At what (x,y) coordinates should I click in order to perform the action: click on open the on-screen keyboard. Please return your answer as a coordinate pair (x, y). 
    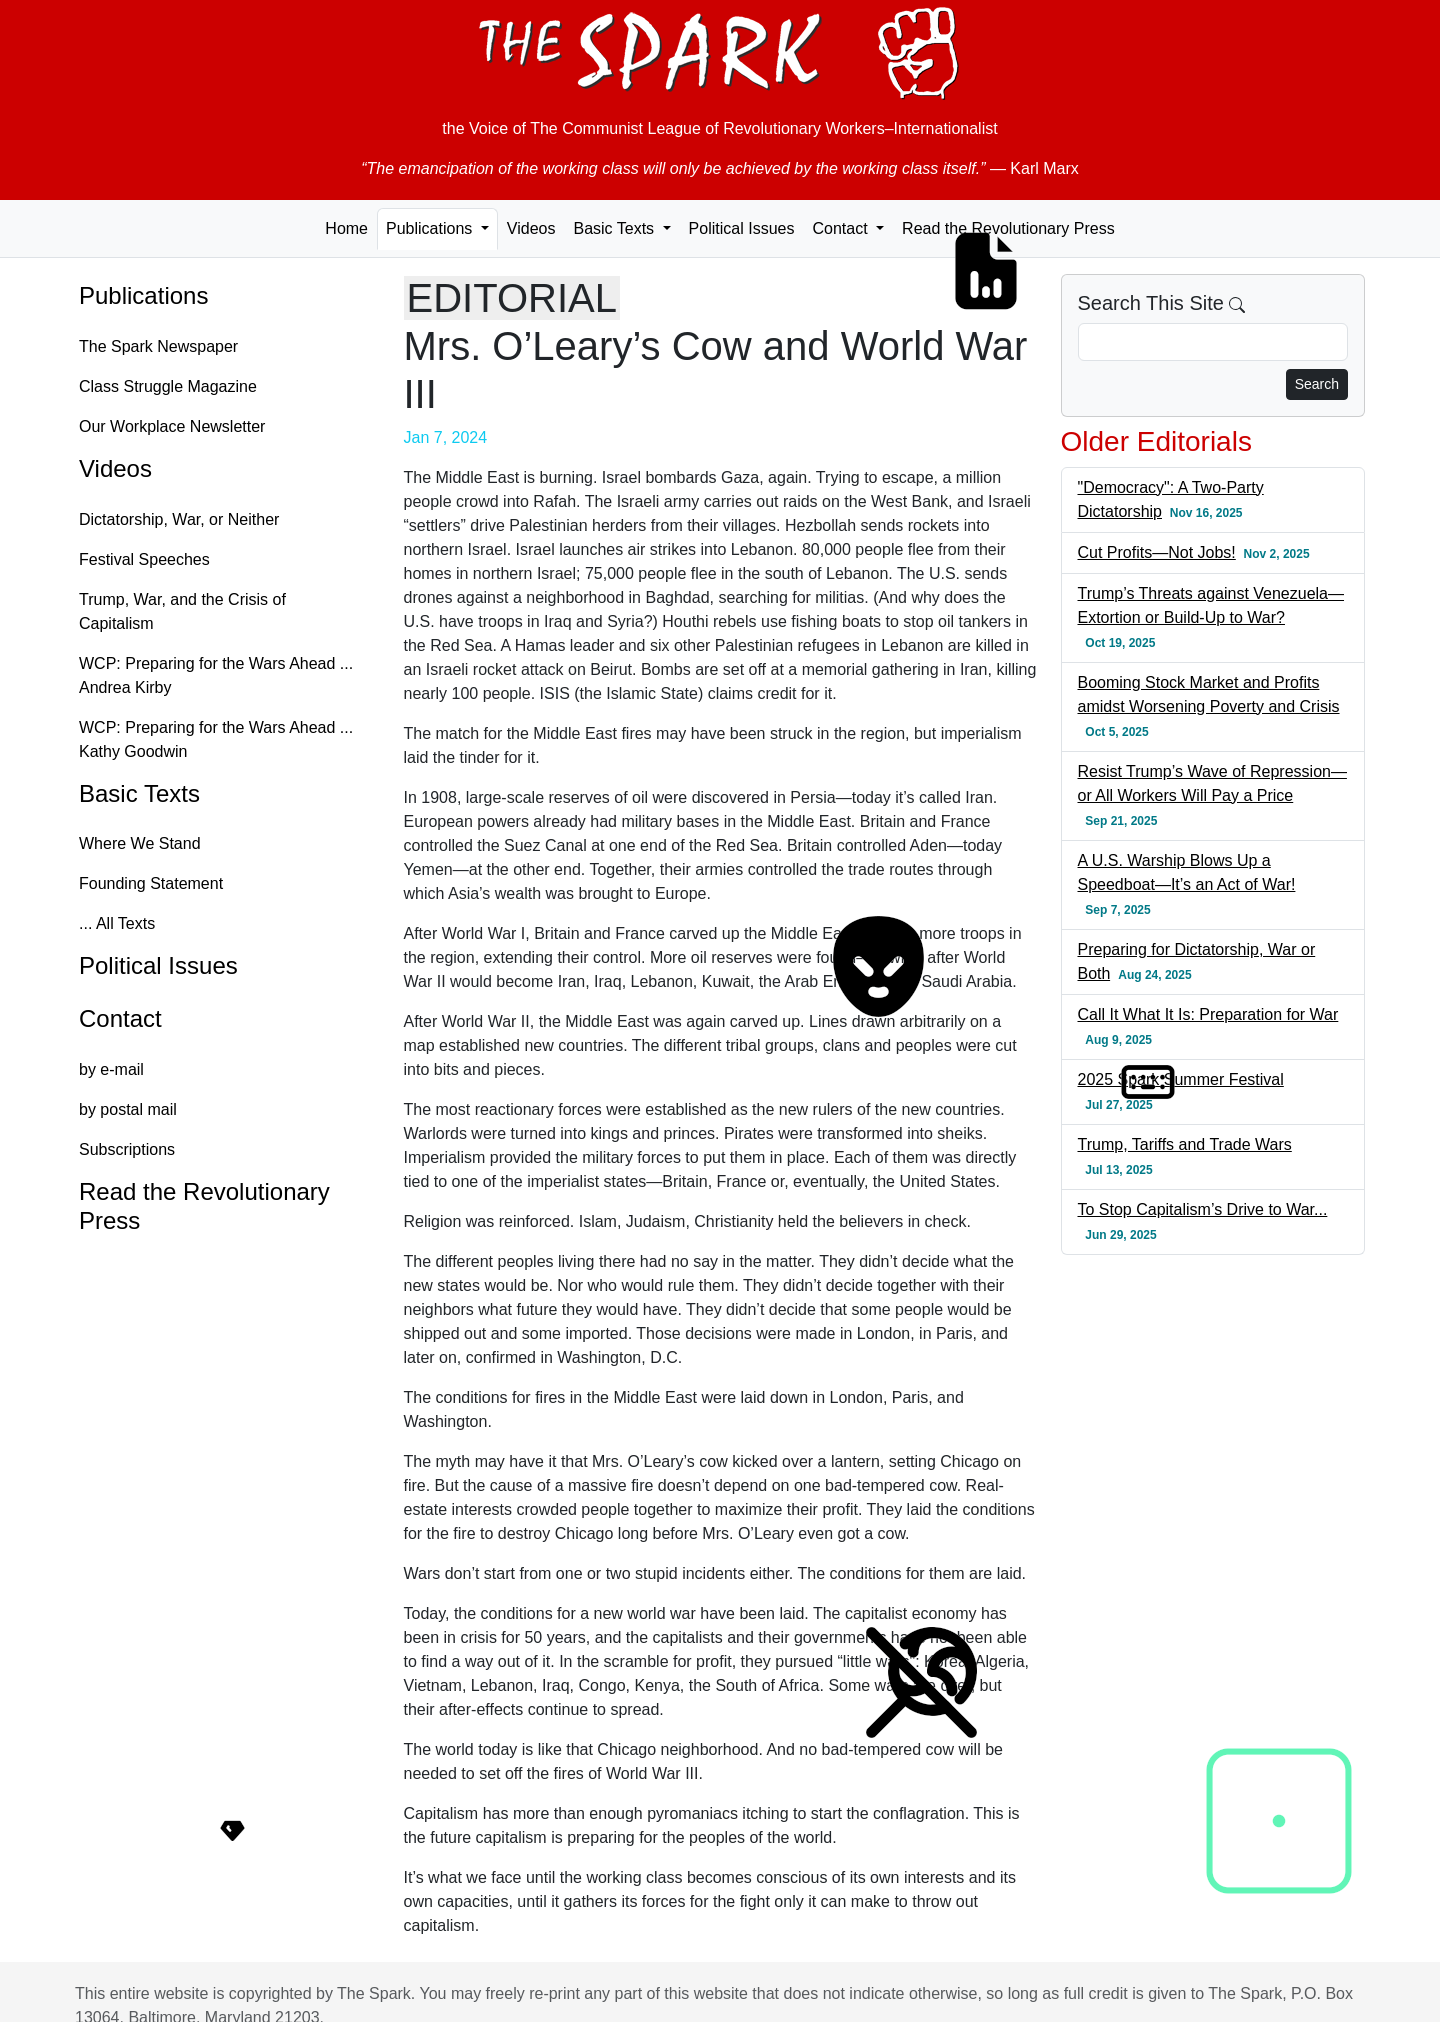
    Looking at the image, I should click on (1148, 1082).